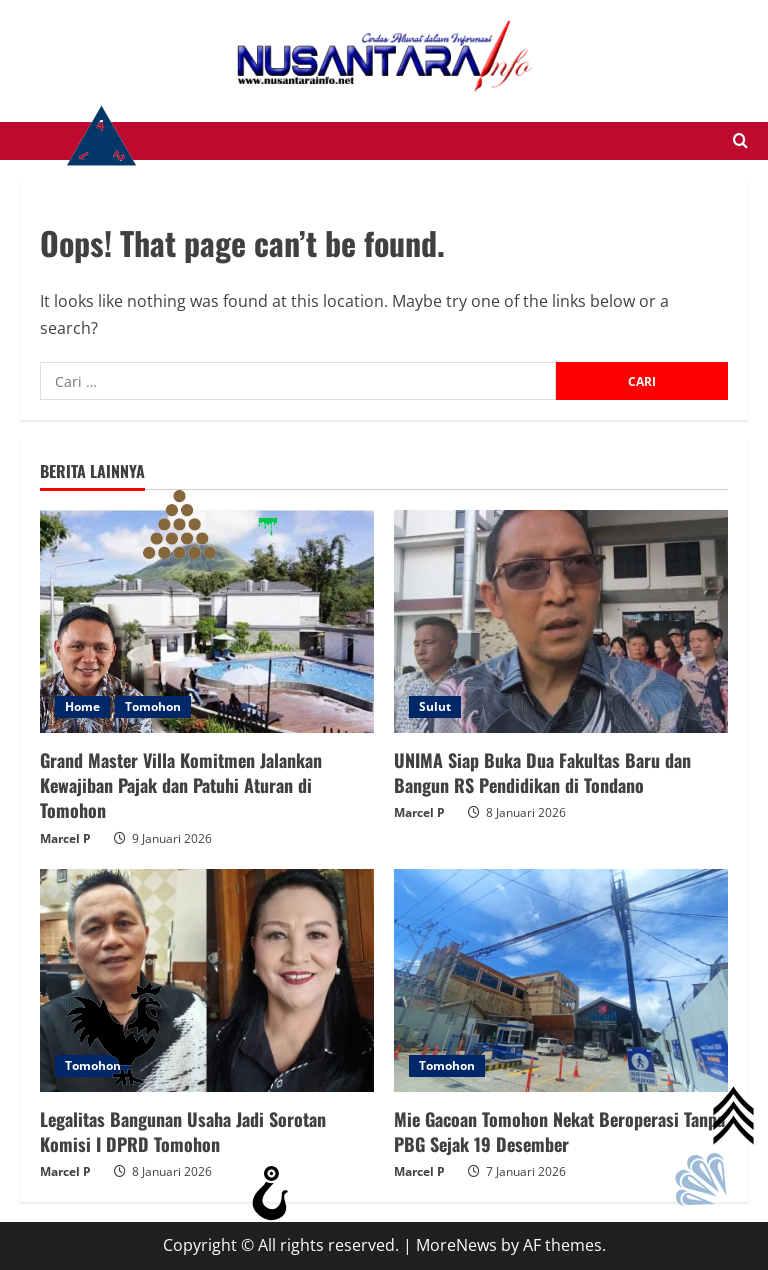 The height and width of the screenshot is (1270, 768). What do you see at coordinates (101, 135) in the screenshot?
I see `select a 4-sided die for rolling` at bounding box center [101, 135].